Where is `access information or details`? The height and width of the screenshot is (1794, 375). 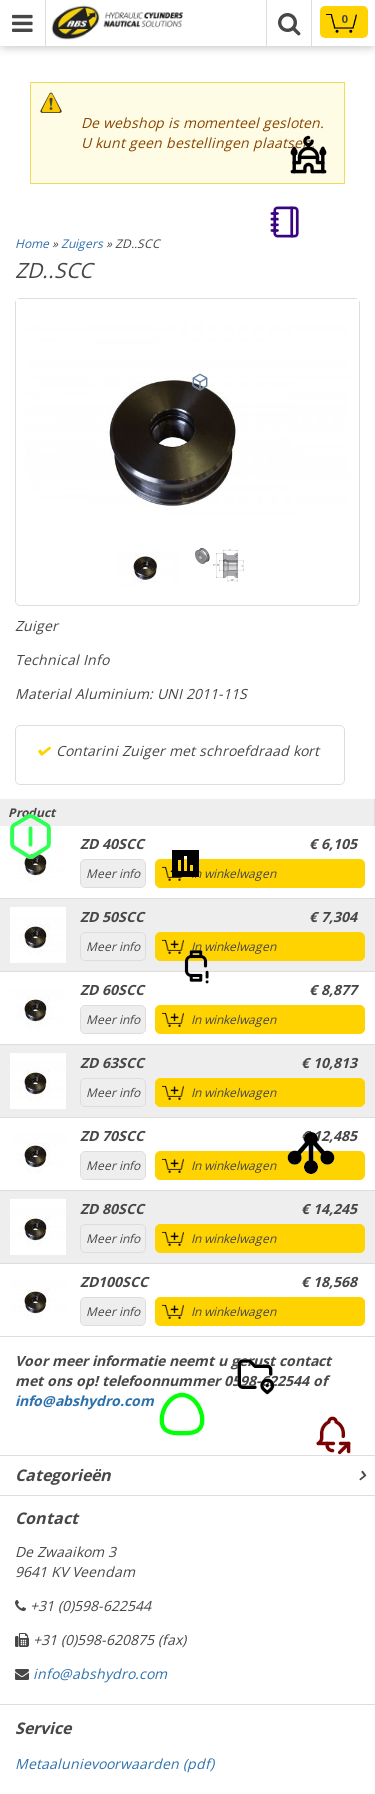
access information or details is located at coordinates (30, 836).